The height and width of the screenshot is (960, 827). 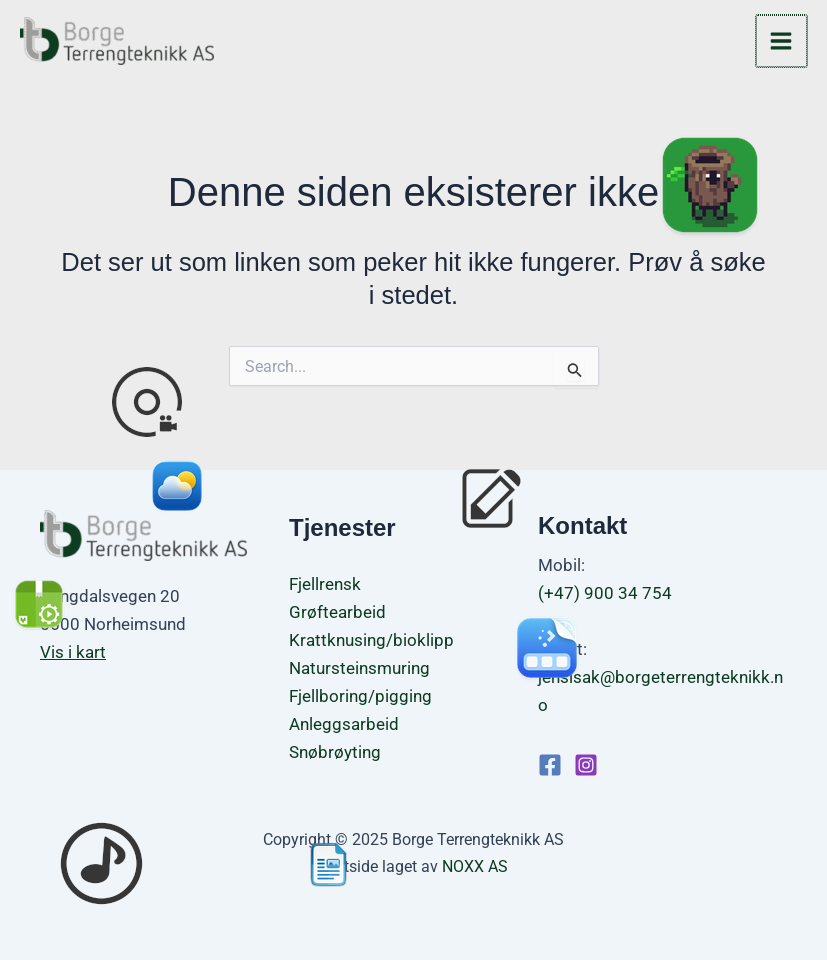 What do you see at coordinates (547, 648) in the screenshot?
I see `open plasma desktop settings` at bounding box center [547, 648].